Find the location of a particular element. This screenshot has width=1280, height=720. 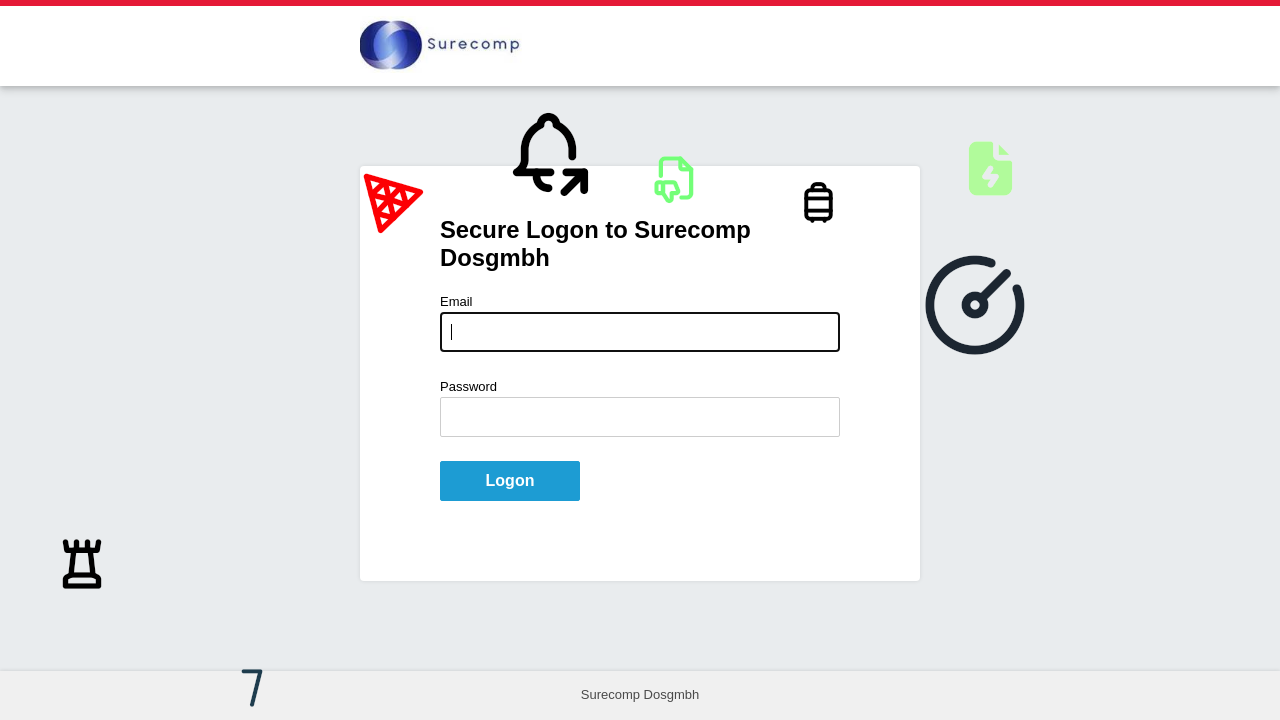

play chess or access chess game is located at coordinates (82, 564).